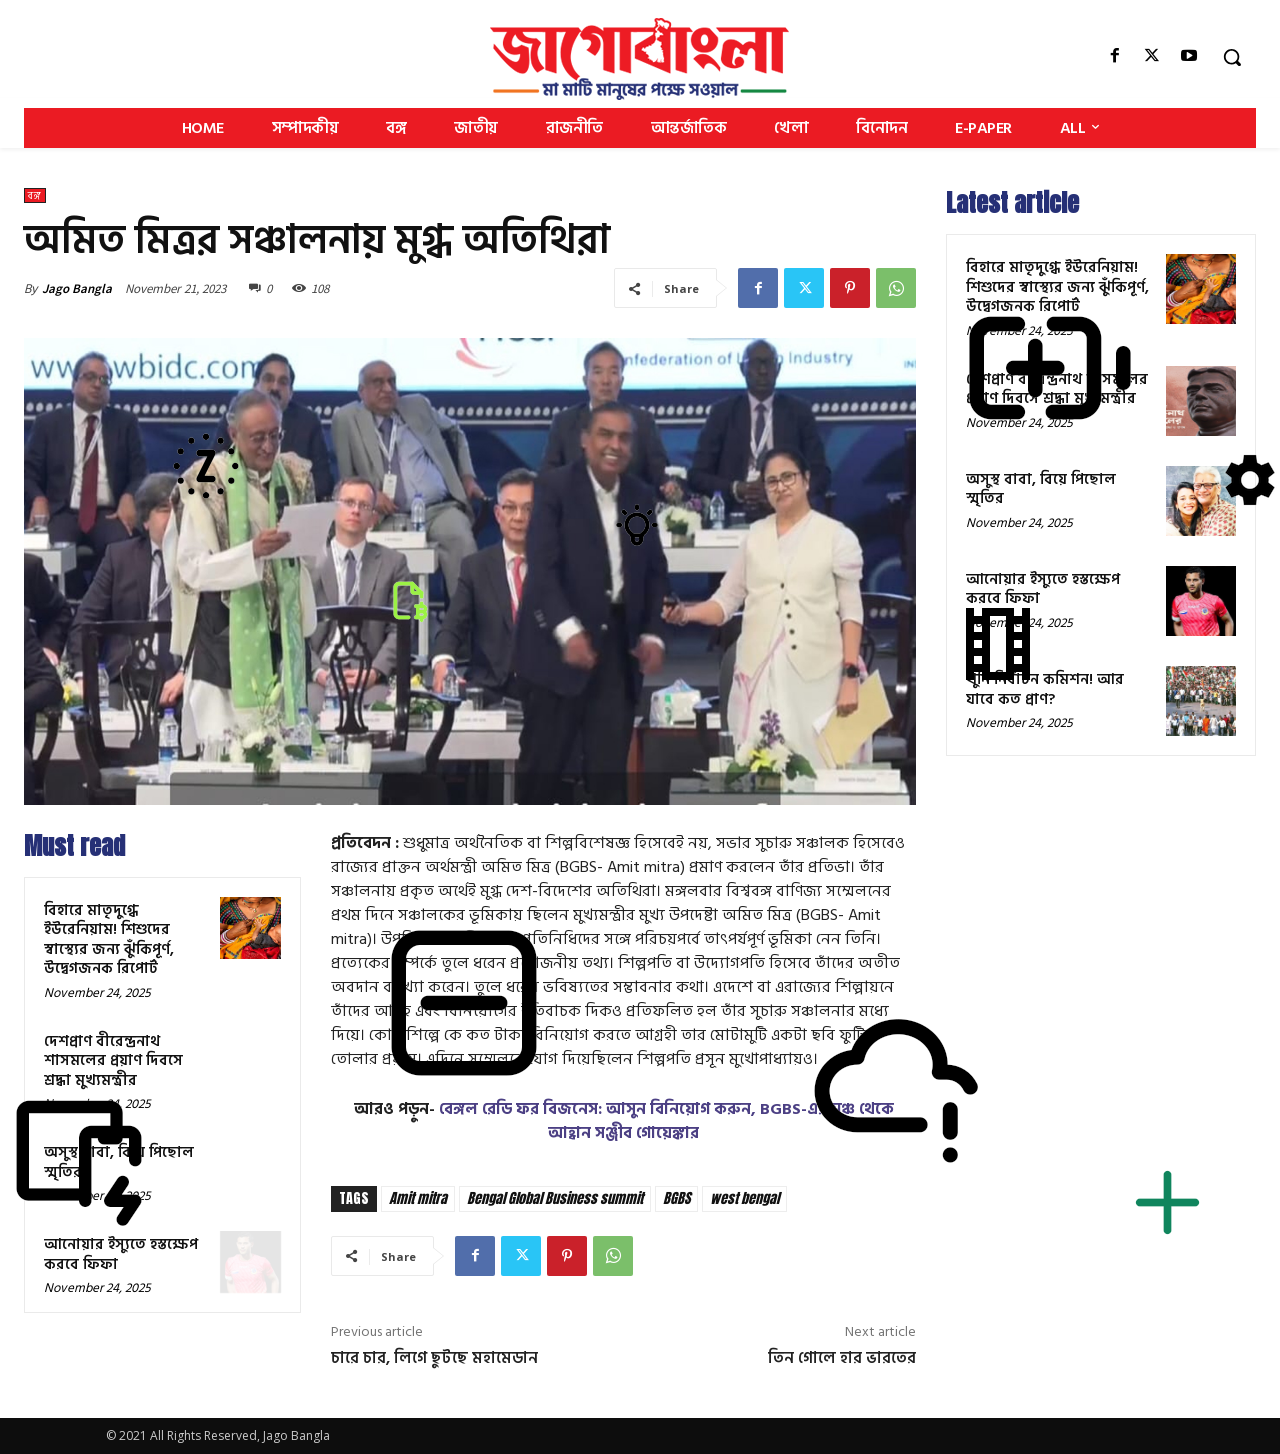  Describe the element at coordinates (998, 644) in the screenshot. I see `browse local movie theaters` at that location.